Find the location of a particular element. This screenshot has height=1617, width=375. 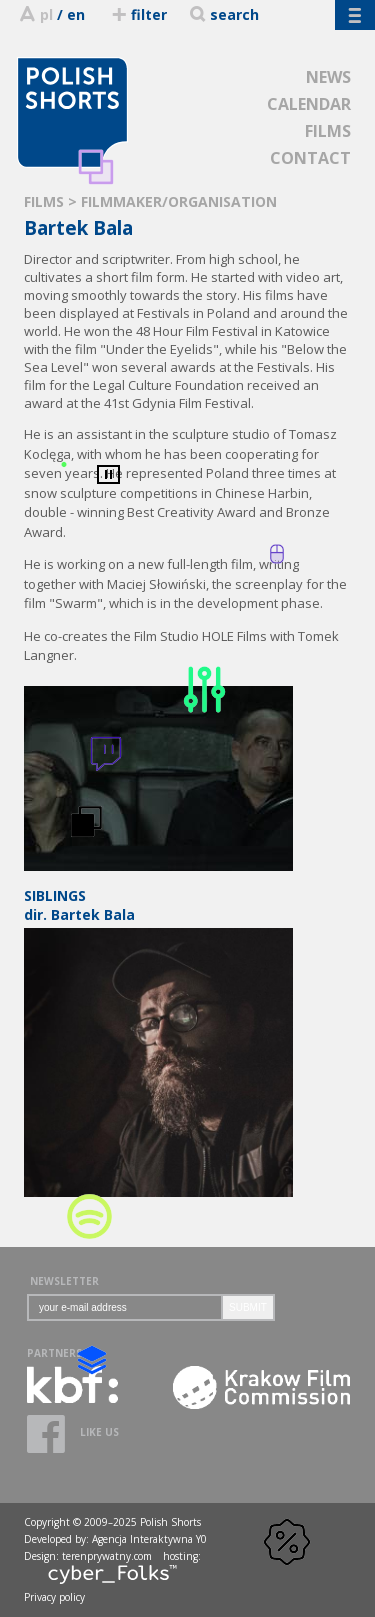

open Spotify is located at coordinates (89, 1216).